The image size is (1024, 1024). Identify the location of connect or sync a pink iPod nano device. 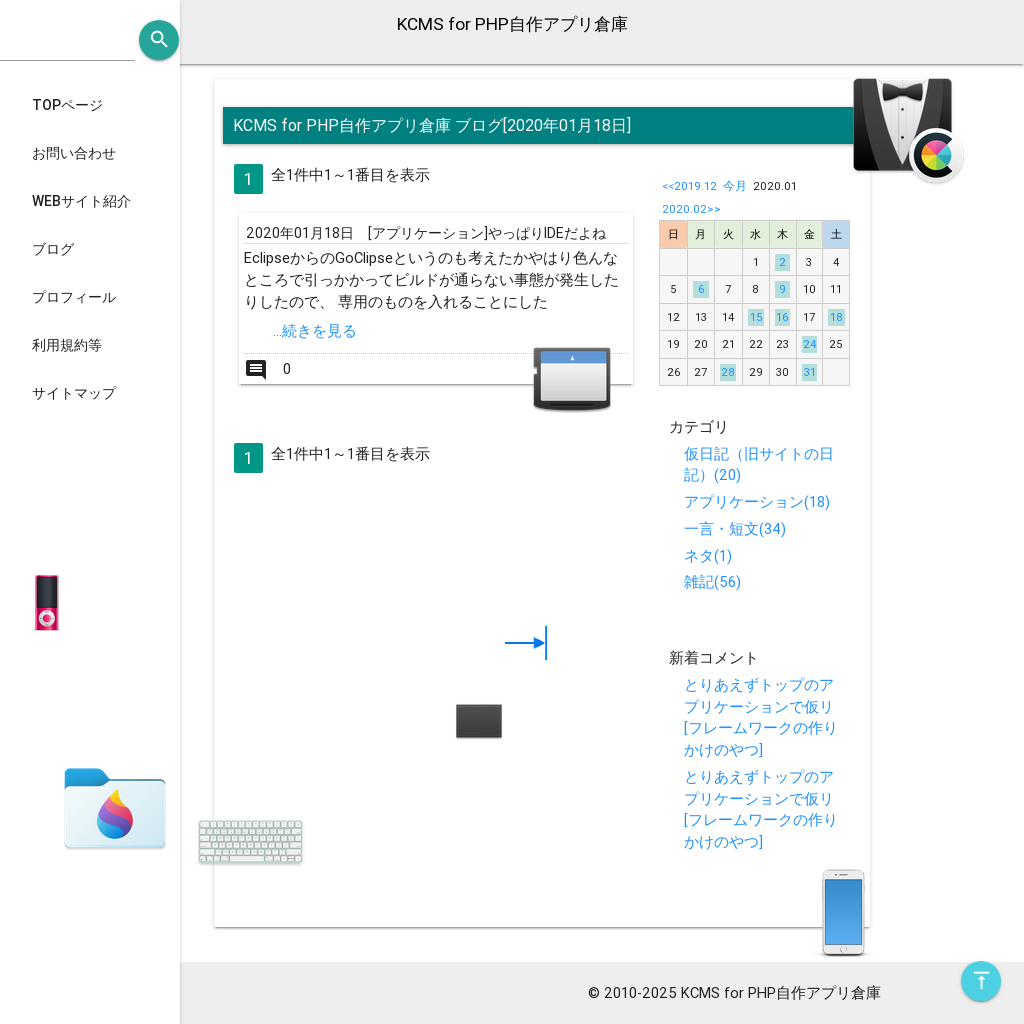
(46, 603).